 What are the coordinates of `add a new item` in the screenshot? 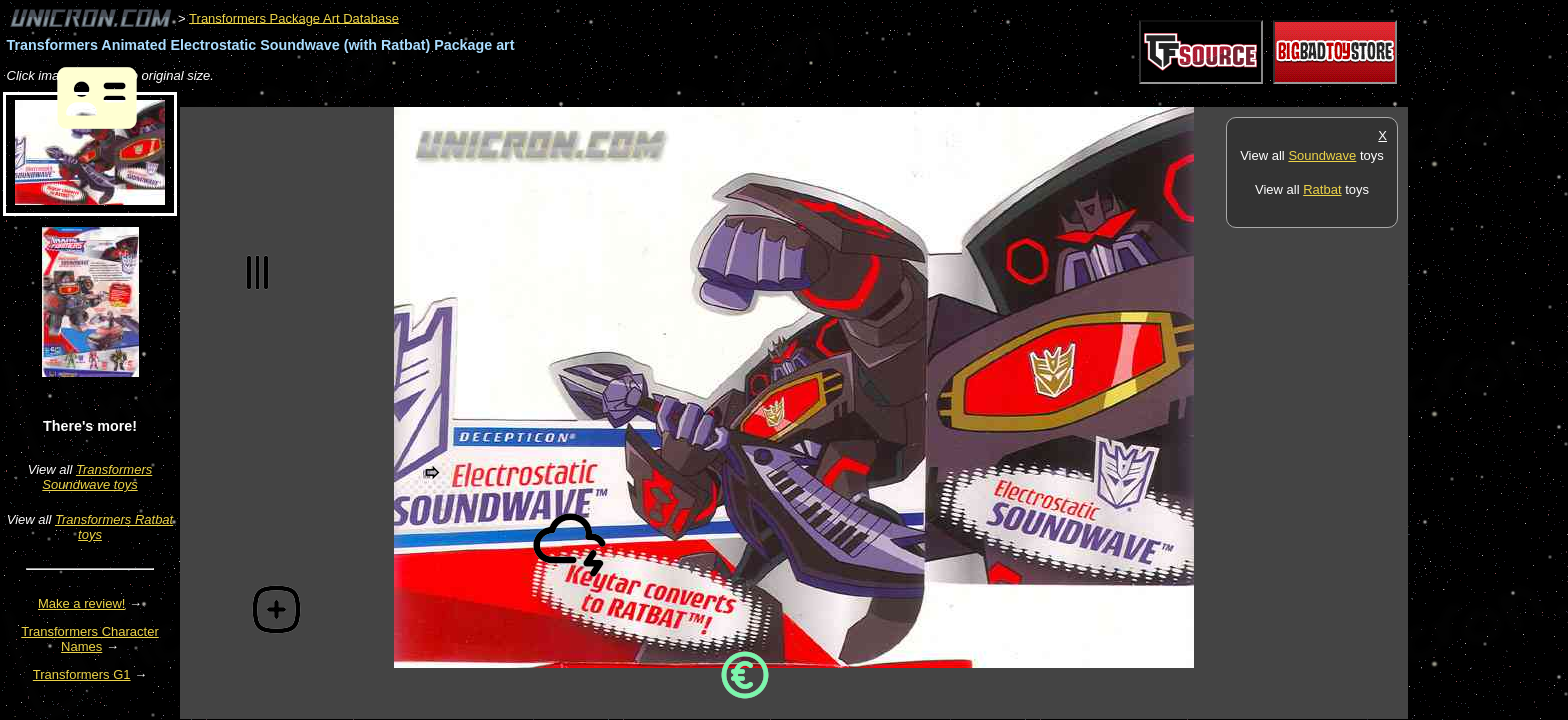 It's located at (276, 609).